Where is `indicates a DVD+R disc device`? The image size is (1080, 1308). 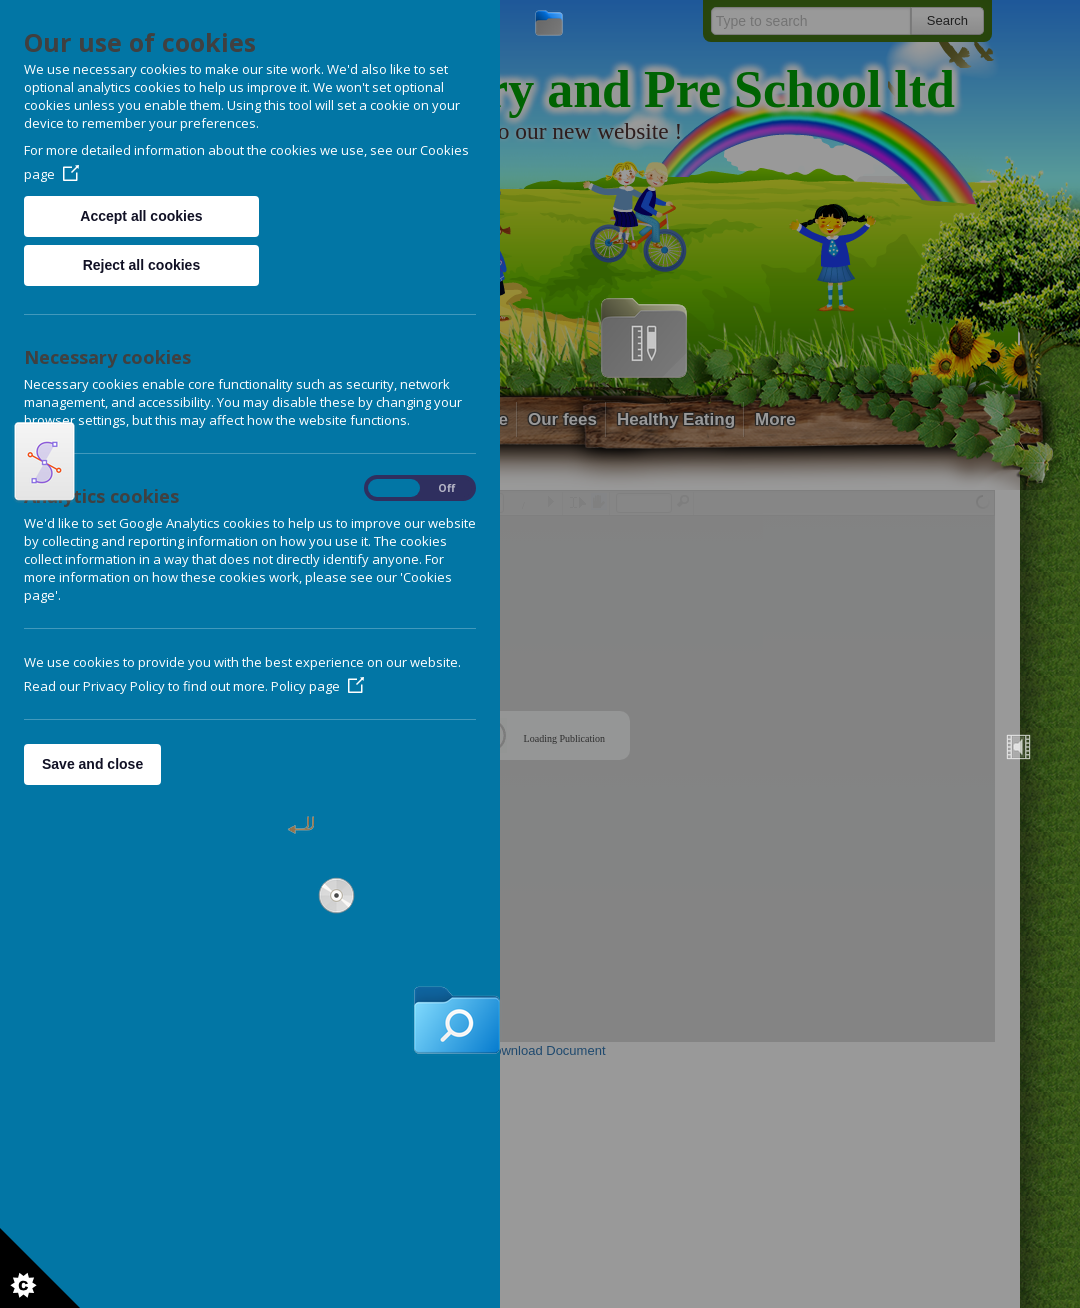 indicates a DVD+R disc device is located at coordinates (336, 895).